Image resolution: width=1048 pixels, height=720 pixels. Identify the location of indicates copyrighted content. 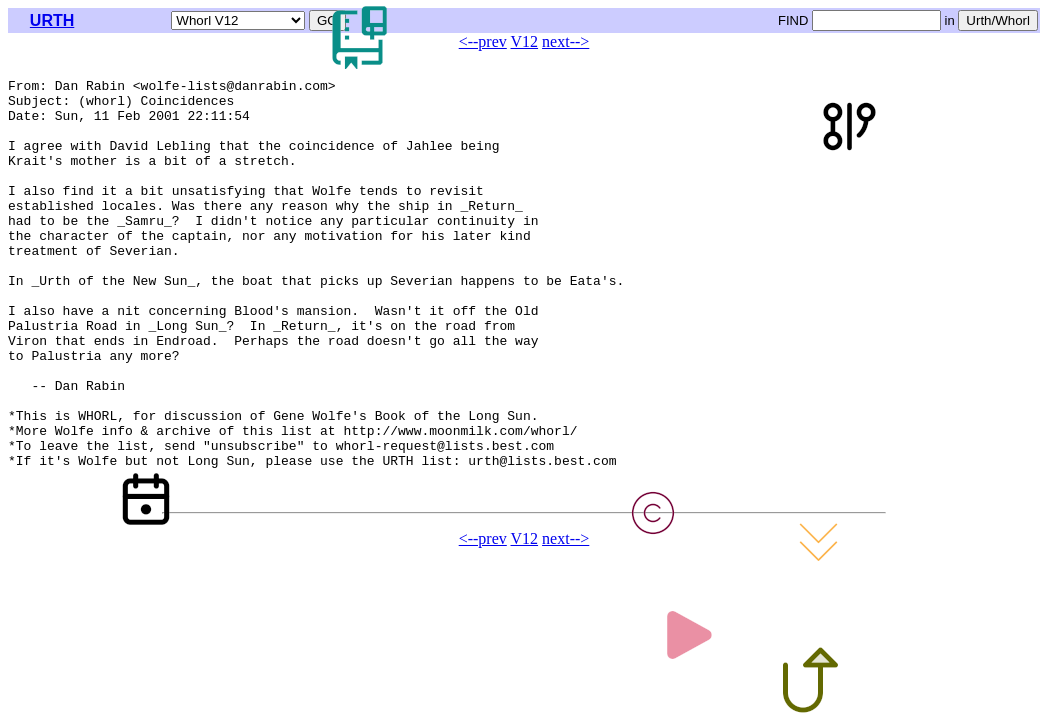
(653, 513).